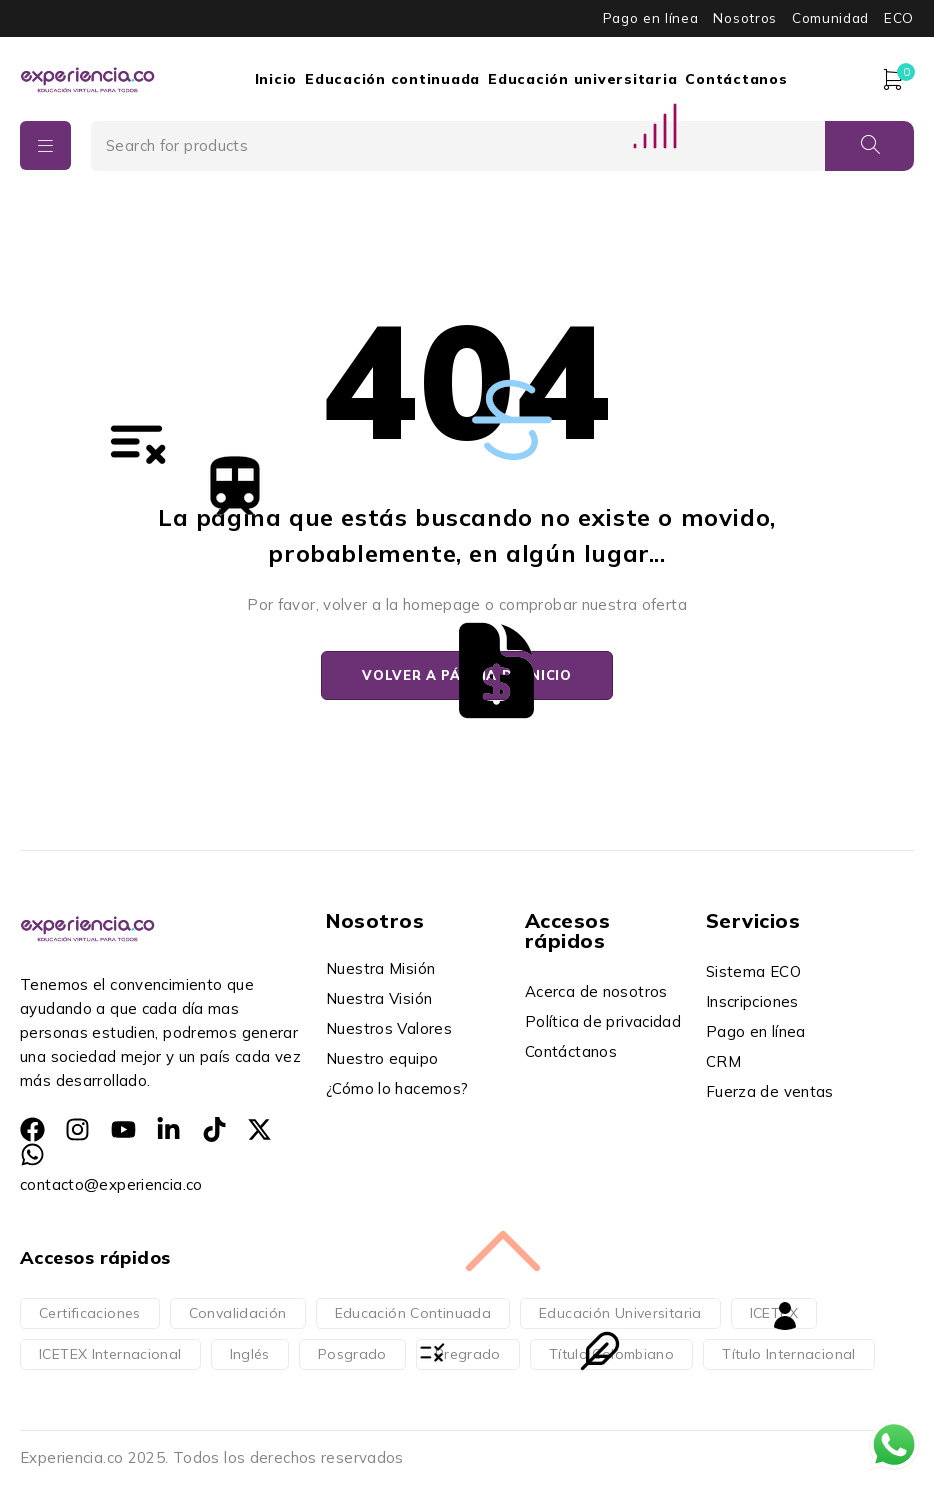 The image size is (934, 1485). Describe the element at coordinates (600, 1351) in the screenshot. I see `compose a new message or post` at that location.